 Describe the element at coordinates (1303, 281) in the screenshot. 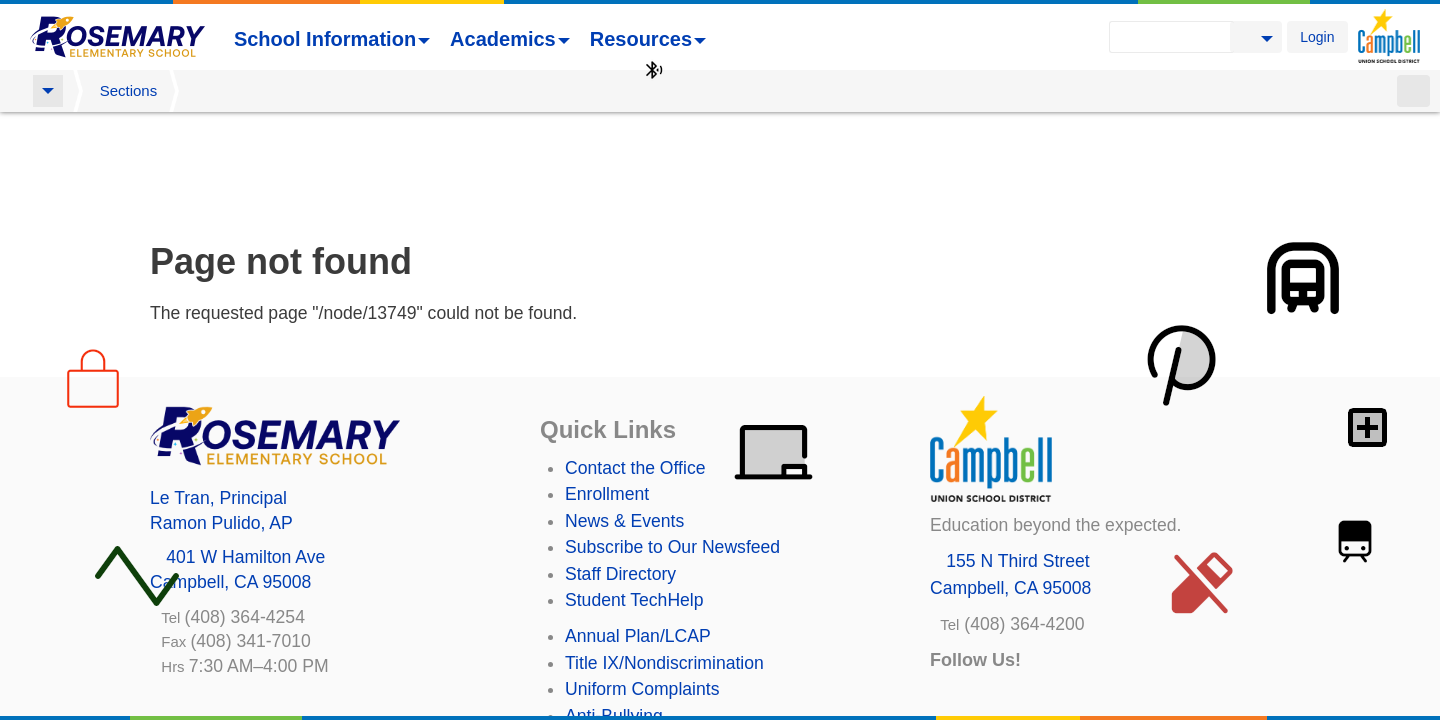

I see `view subway or metro transit options` at that location.